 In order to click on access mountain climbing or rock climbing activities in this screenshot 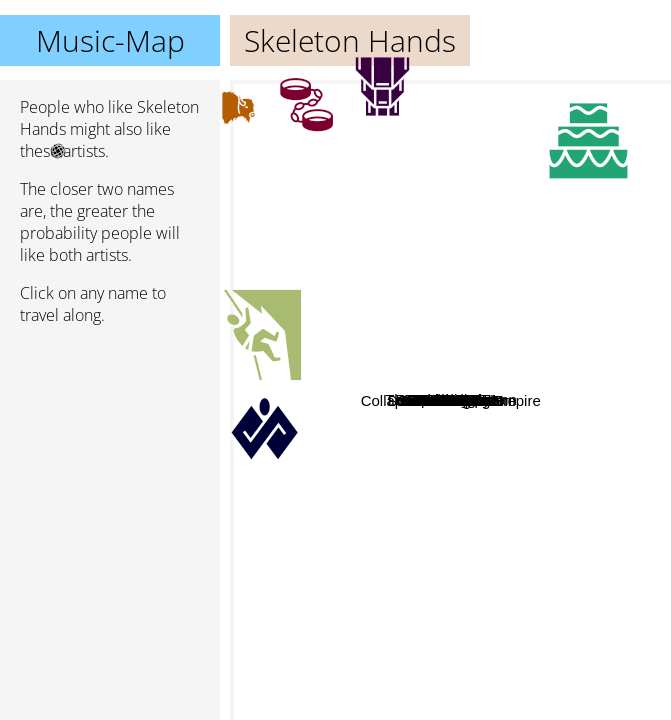, I will do `click(256, 335)`.